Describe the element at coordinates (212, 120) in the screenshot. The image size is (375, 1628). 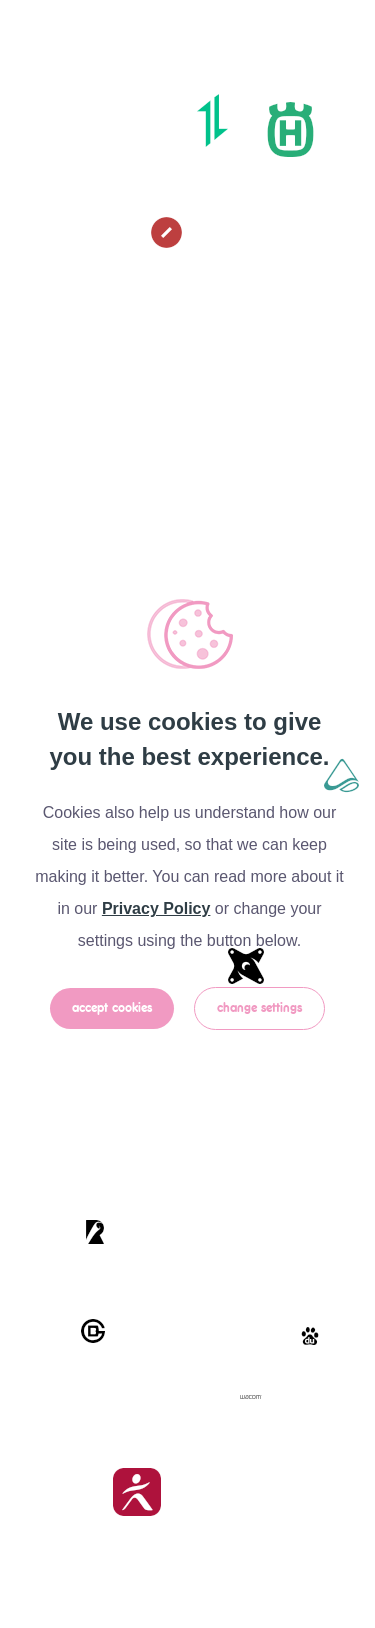
I see `axios HTTP client library logo` at that location.